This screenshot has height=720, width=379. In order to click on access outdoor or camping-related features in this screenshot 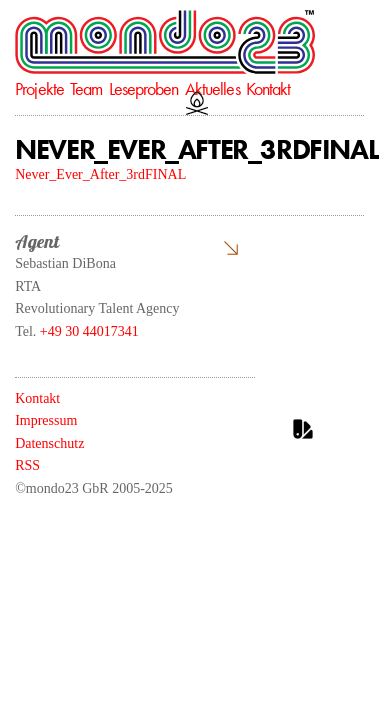, I will do `click(197, 103)`.